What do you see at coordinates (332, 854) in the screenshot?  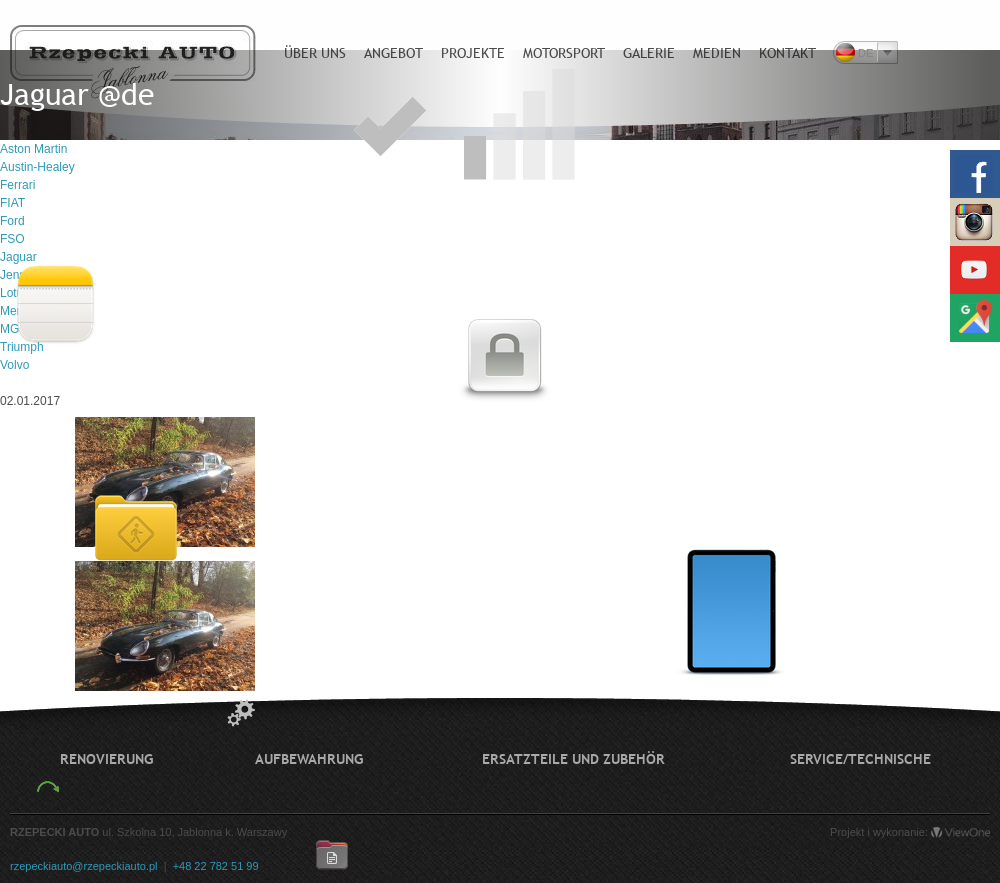 I see `open your documents folder` at bounding box center [332, 854].